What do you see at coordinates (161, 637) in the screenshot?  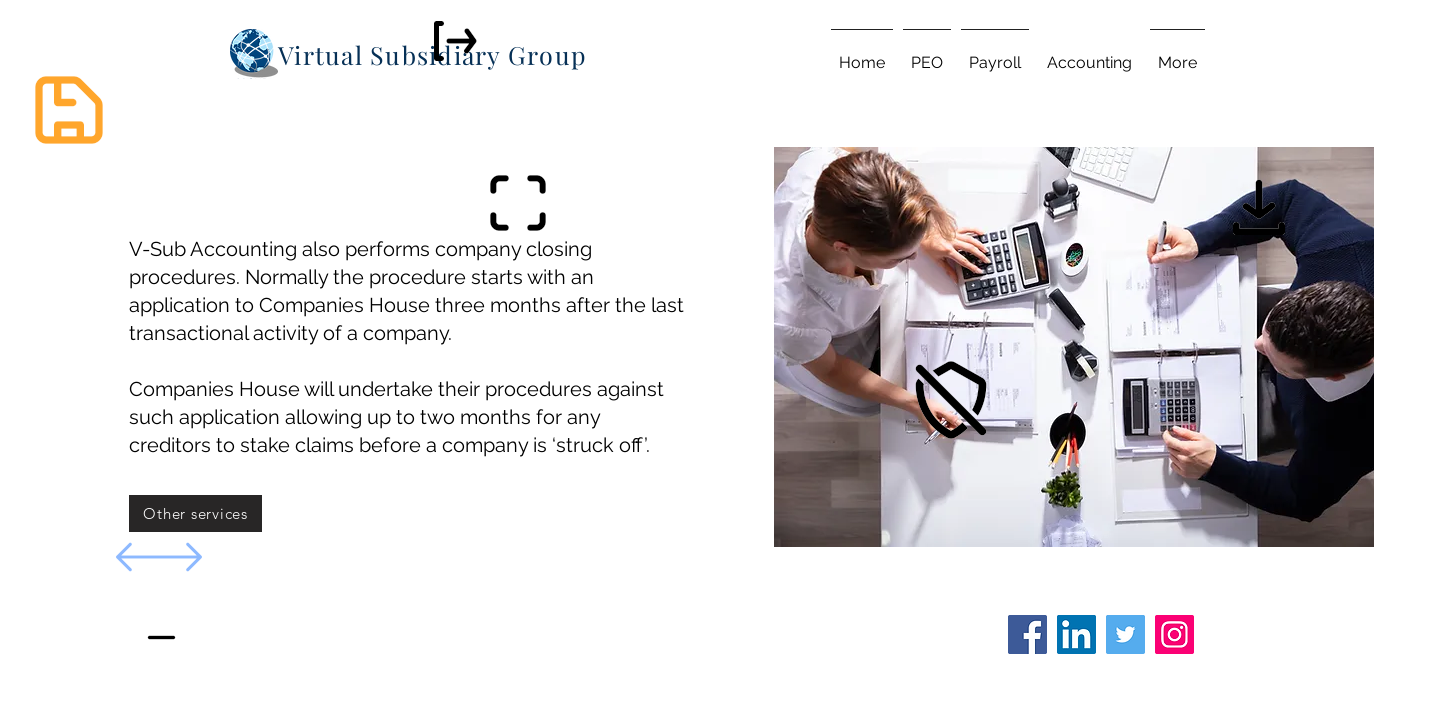 I see `decrease quantity or value` at bounding box center [161, 637].